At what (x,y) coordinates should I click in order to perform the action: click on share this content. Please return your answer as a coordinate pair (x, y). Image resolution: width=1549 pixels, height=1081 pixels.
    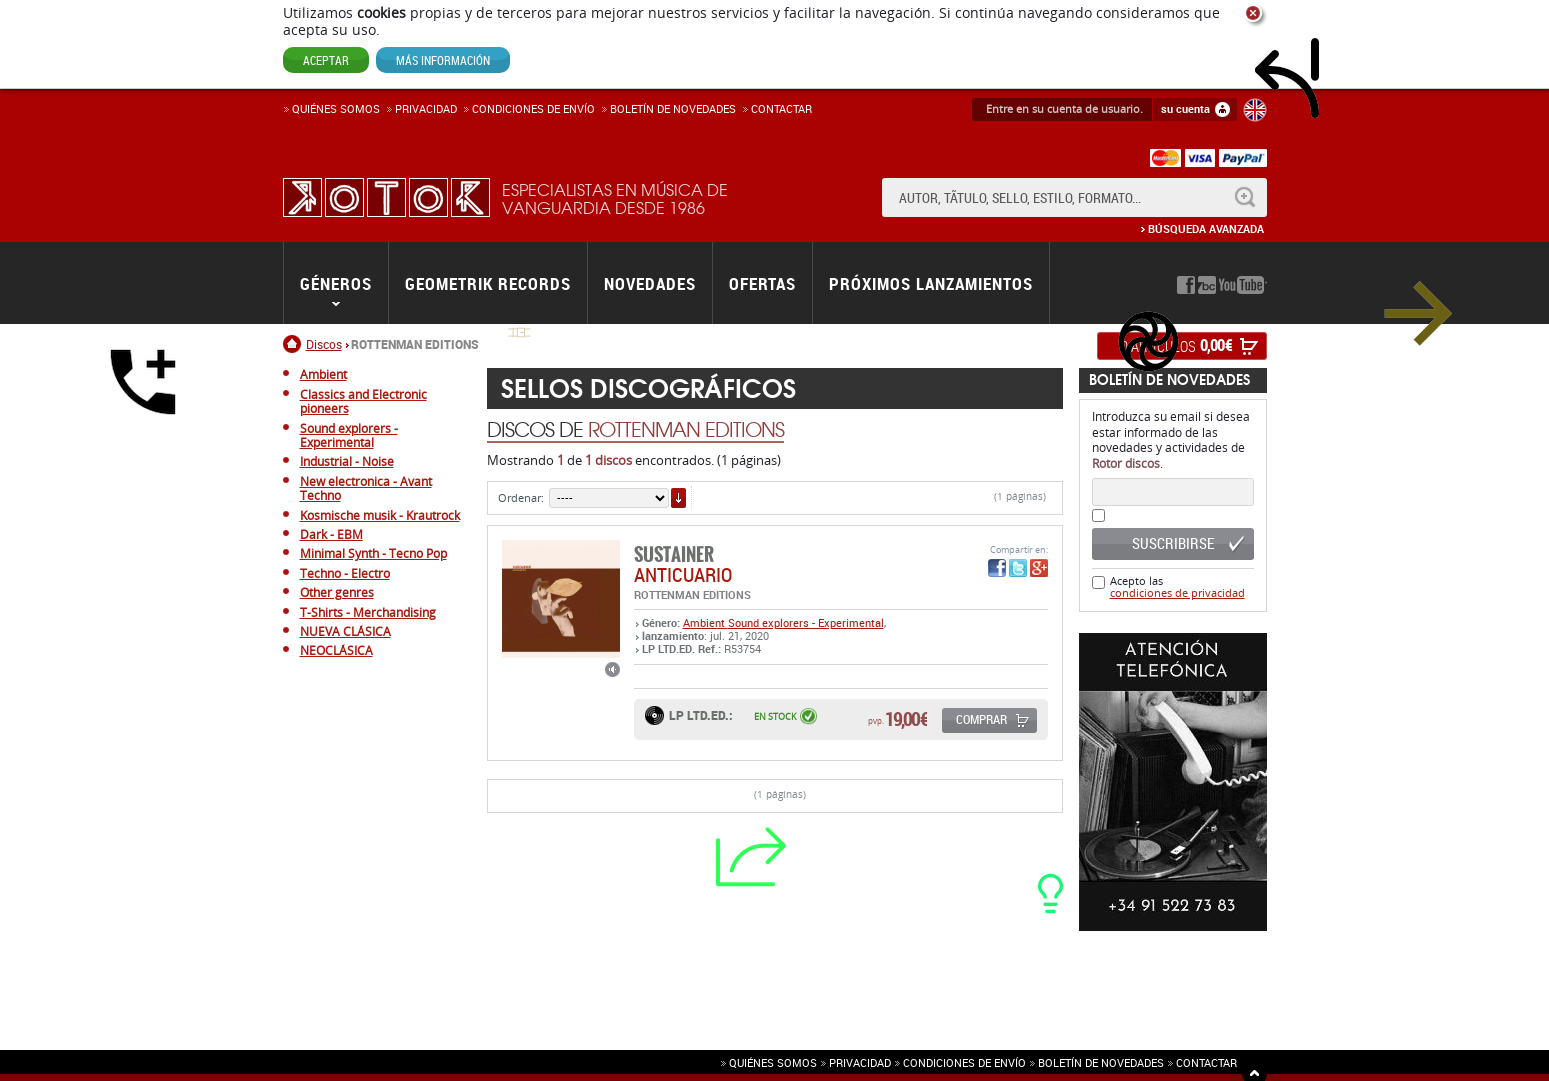
    Looking at the image, I should click on (751, 854).